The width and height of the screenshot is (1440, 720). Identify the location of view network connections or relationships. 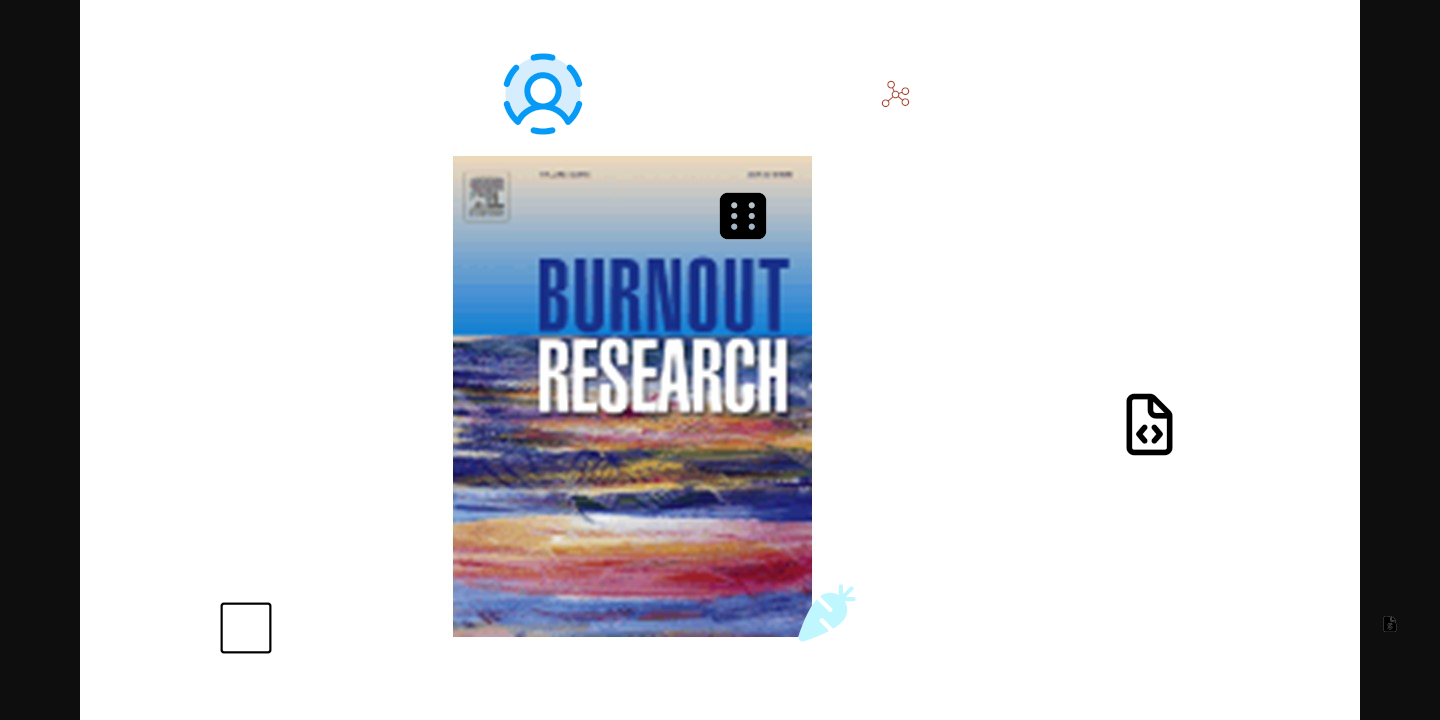
(895, 94).